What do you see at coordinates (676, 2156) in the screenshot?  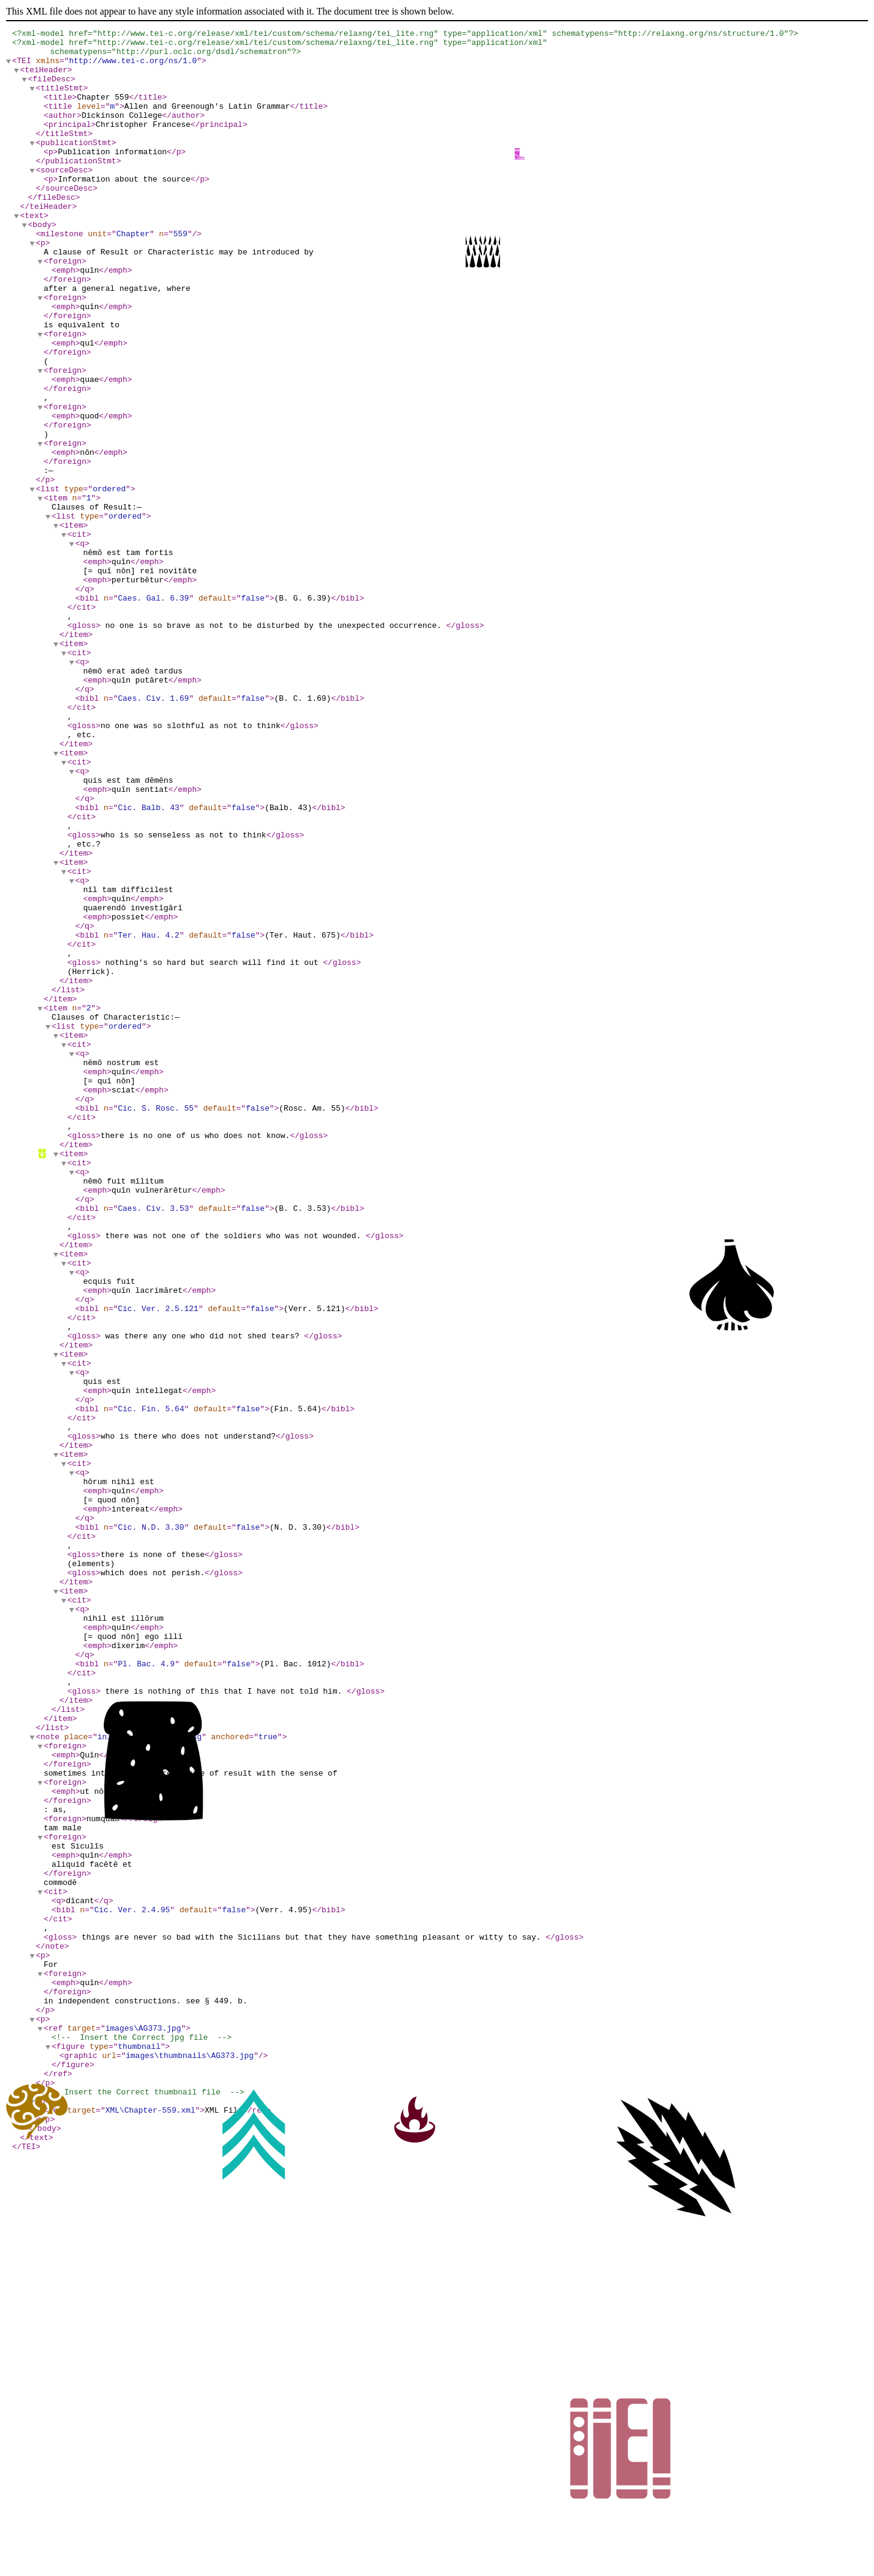 I see `lightning attack or electric slash ability` at bounding box center [676, 2156].